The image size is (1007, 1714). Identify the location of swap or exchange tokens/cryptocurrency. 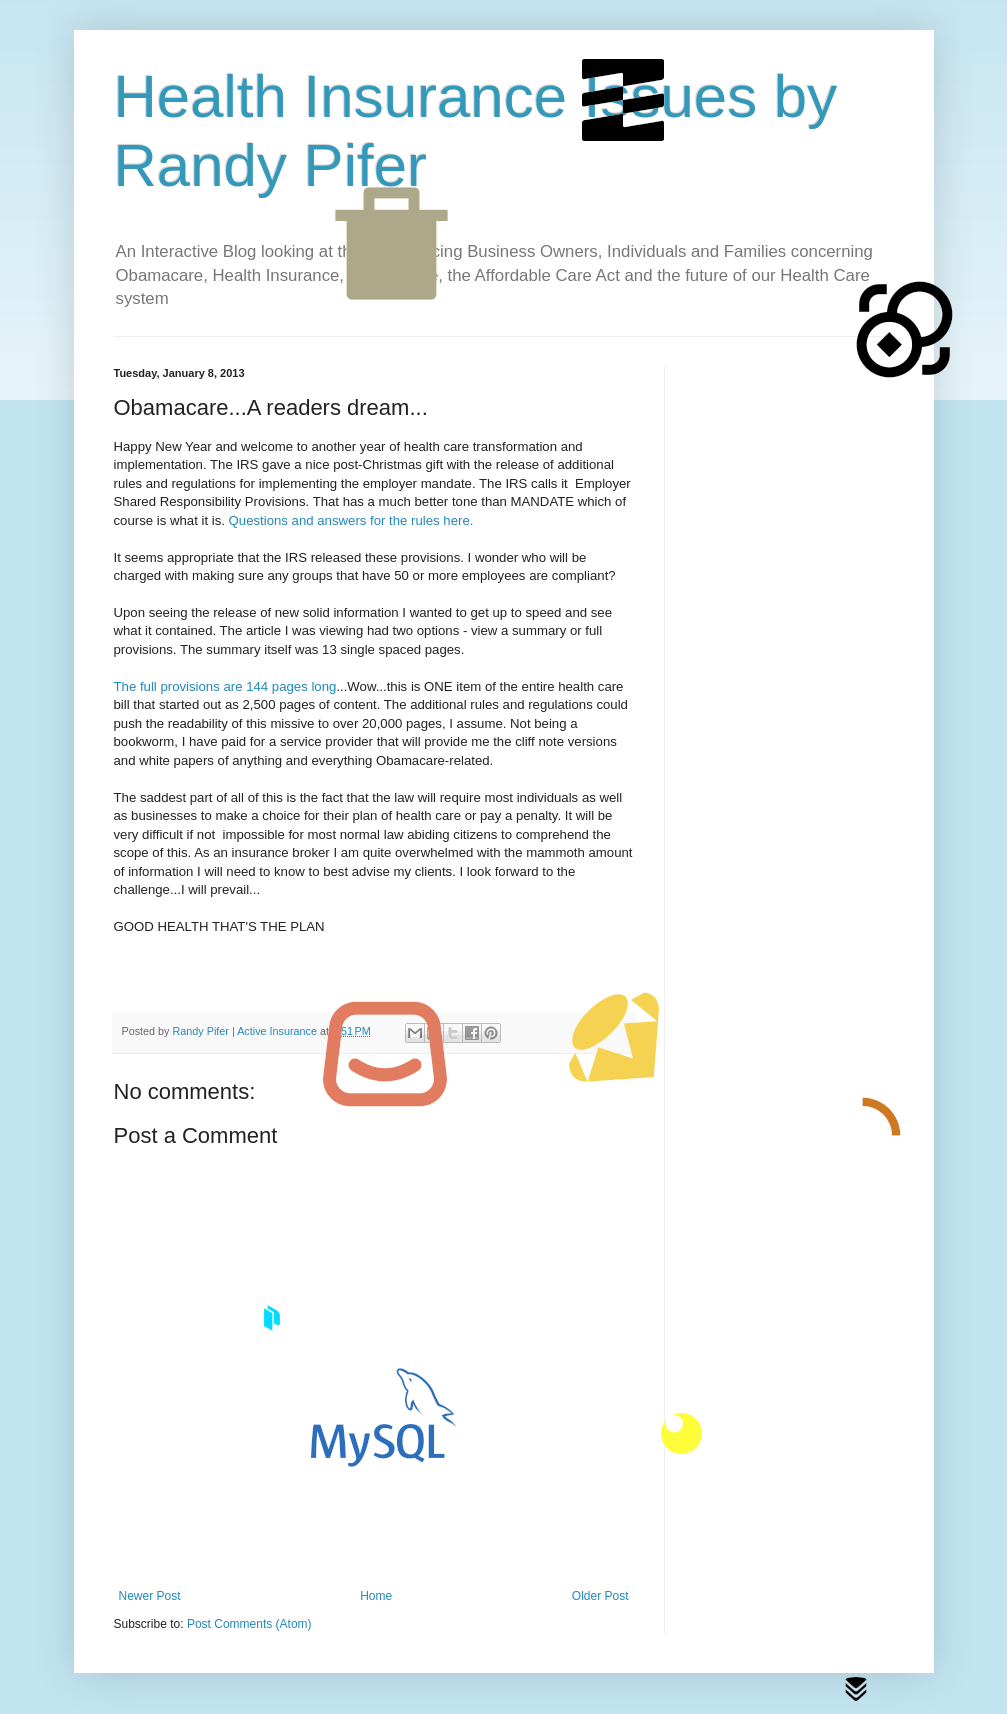
(904, 329).